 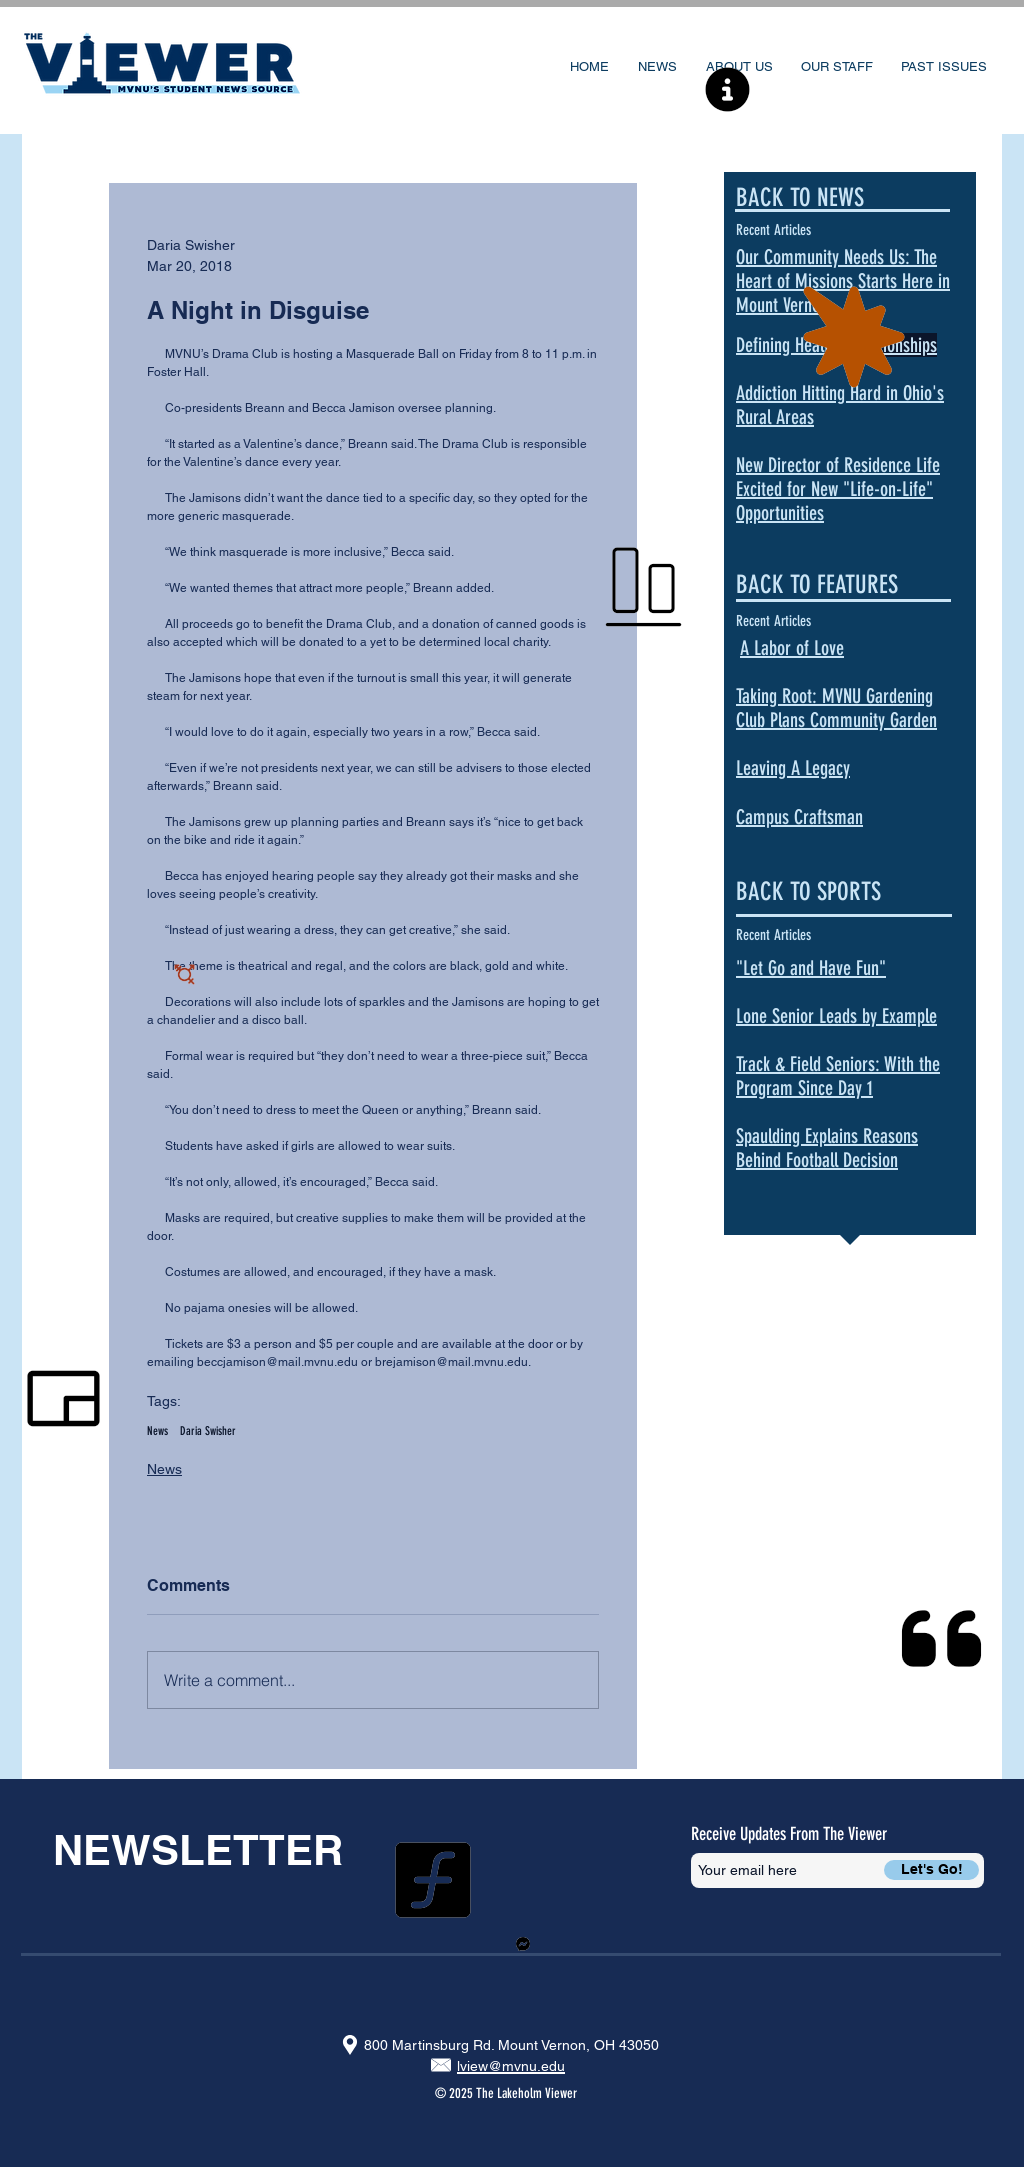 I want to click on enable picture-in-picture mode, so click(x=63, y=1398).